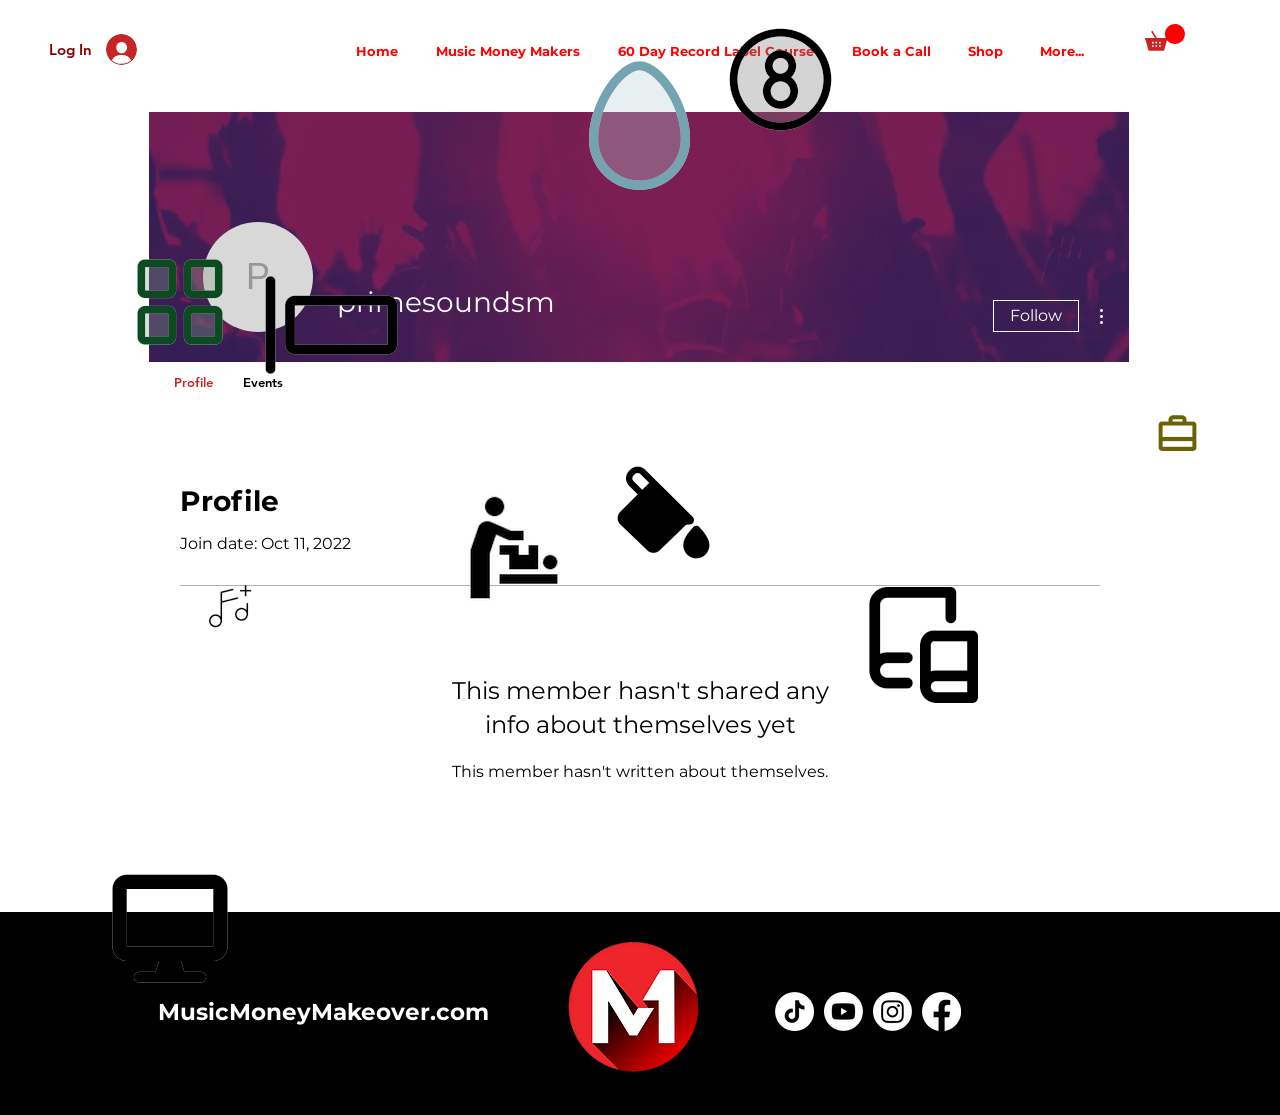 The height and width of the screenshot is (1115, 1280). I want to click on add a new song to your library, so click(231, 607).